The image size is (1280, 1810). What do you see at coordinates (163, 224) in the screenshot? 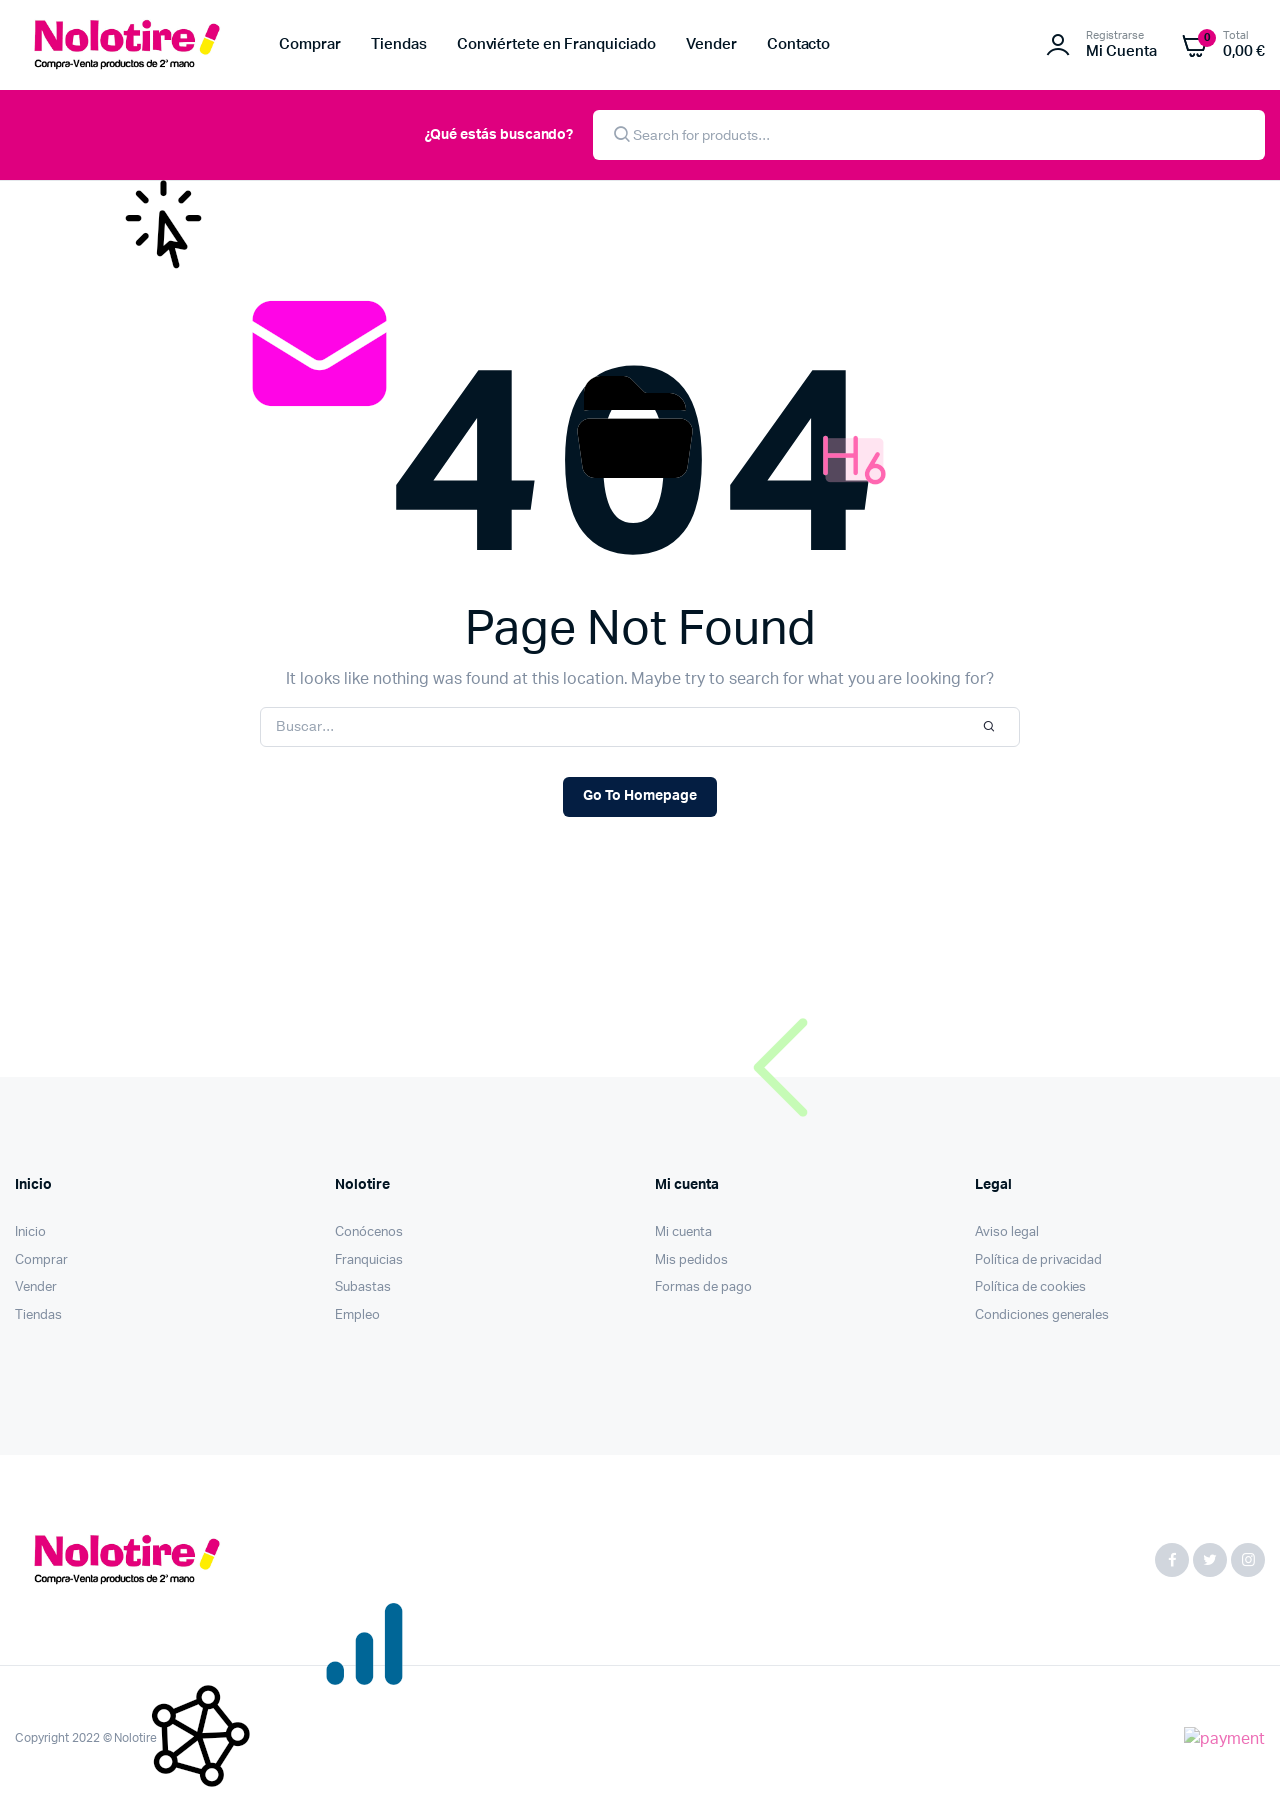
I see `click or tap interaction indicator` at bounding box center [163, 224].